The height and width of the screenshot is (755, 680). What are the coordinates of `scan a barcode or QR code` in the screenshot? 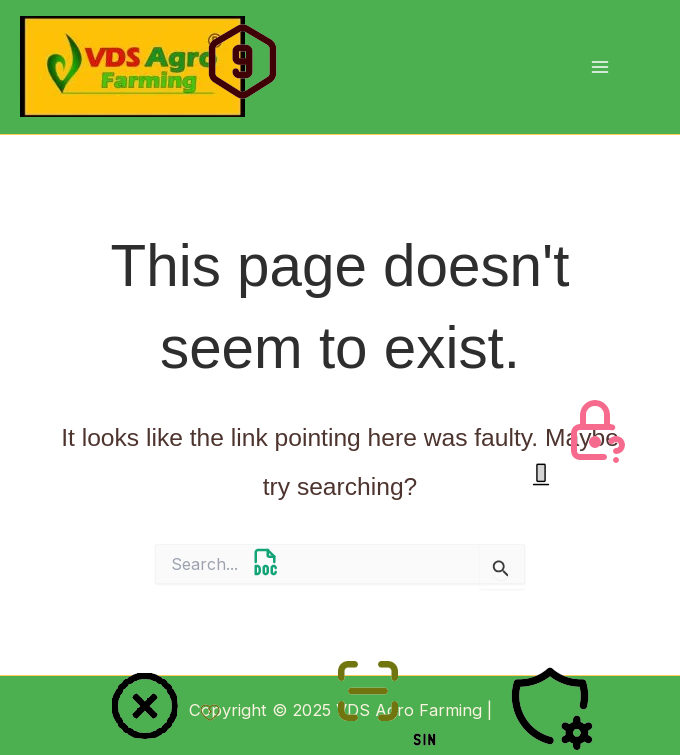 It's located at (368, 691).